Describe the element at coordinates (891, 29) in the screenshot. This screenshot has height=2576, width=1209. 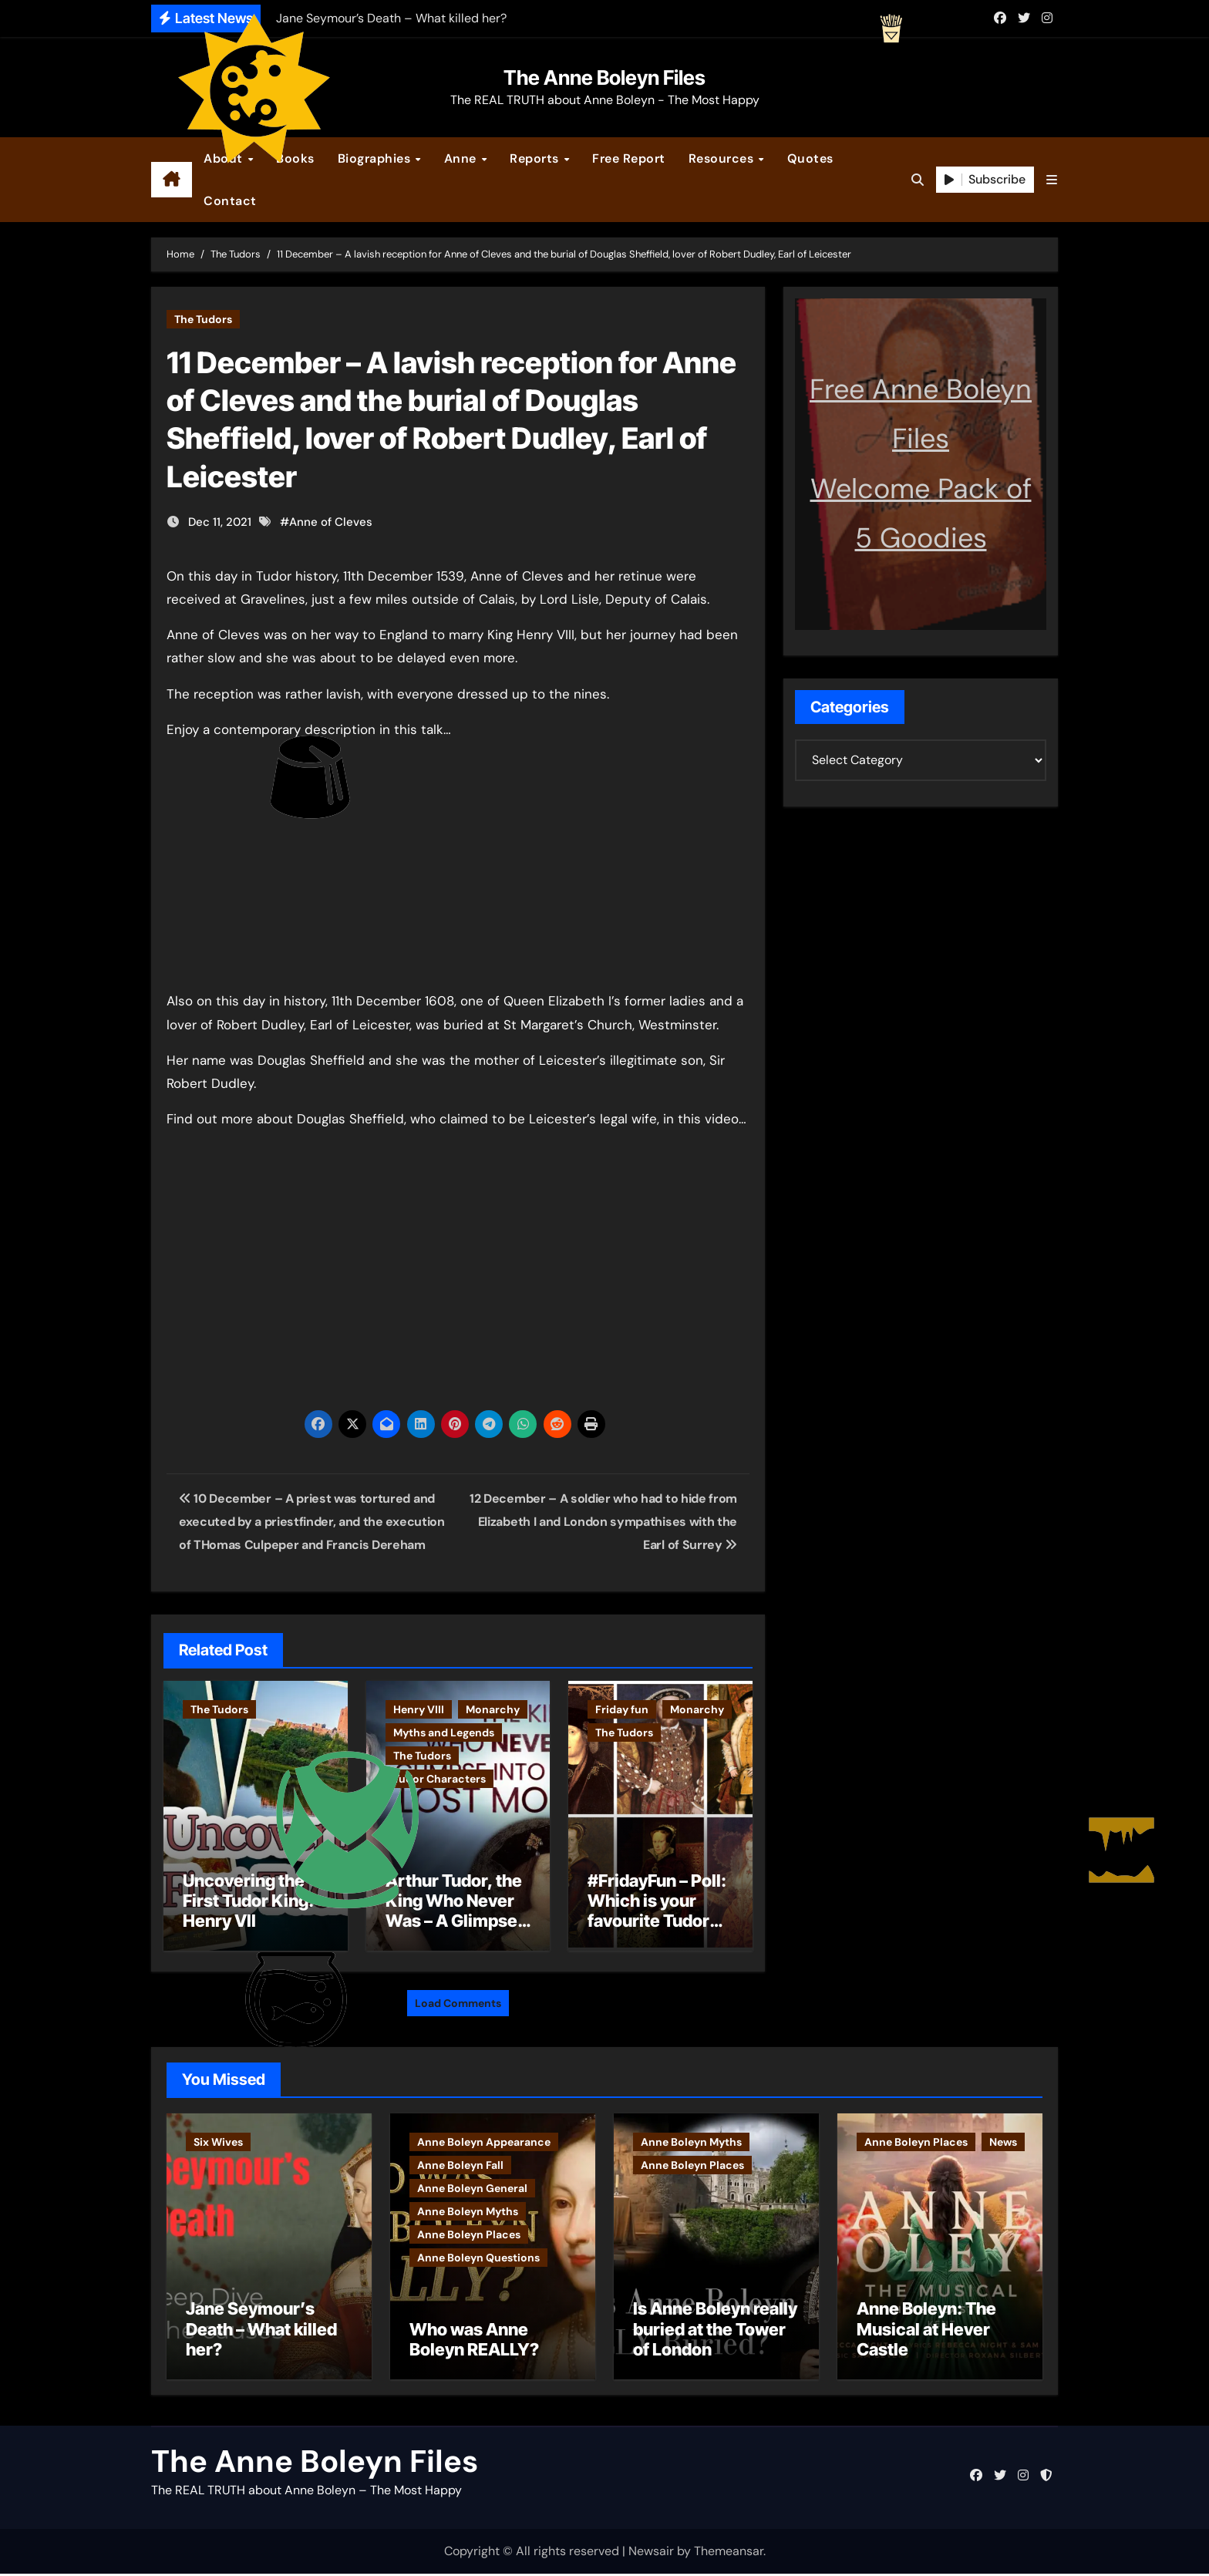
I see `browse fast food or snack options` at that location.